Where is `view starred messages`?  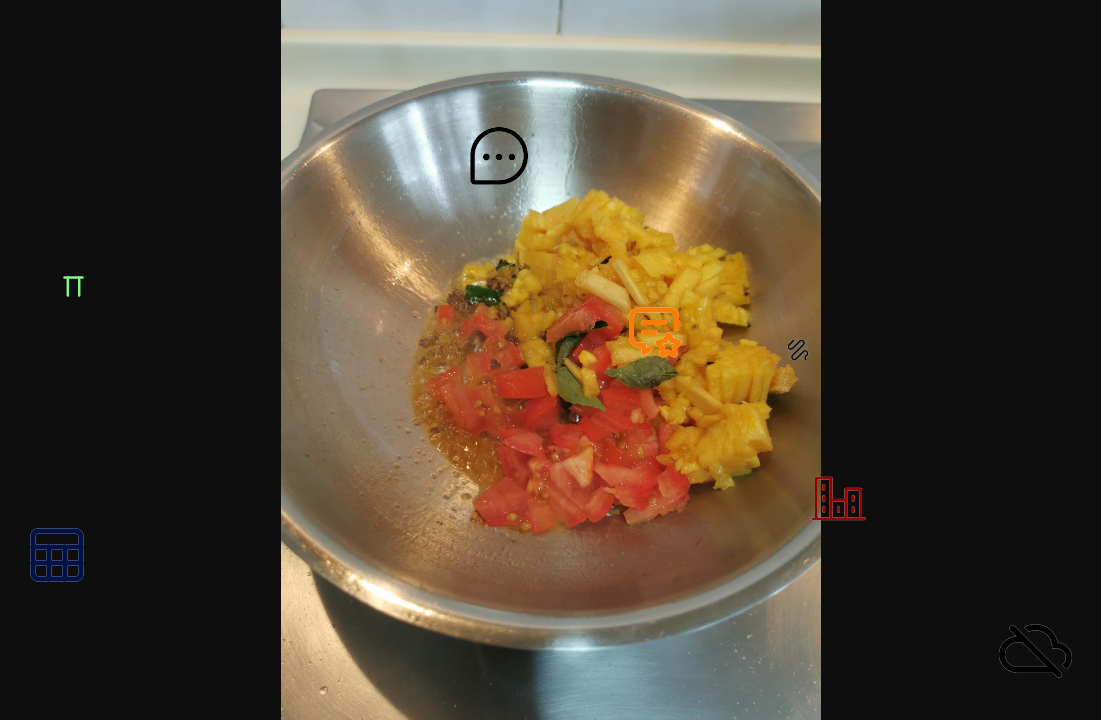
view starred messages is located at coordinates (654, 330).